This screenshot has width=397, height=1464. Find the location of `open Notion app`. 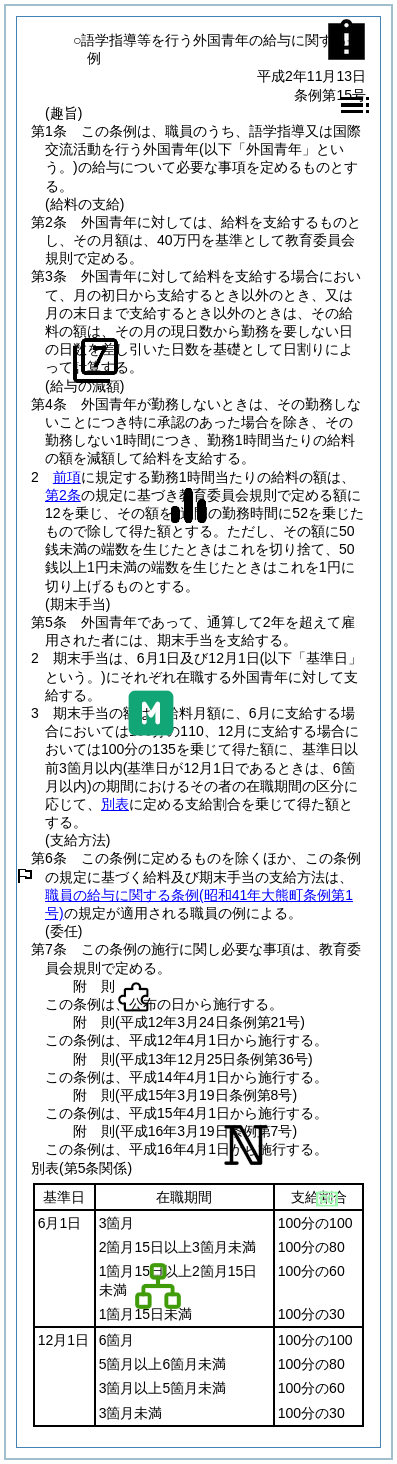

open Notion app is located at coordinates (246, 1145).